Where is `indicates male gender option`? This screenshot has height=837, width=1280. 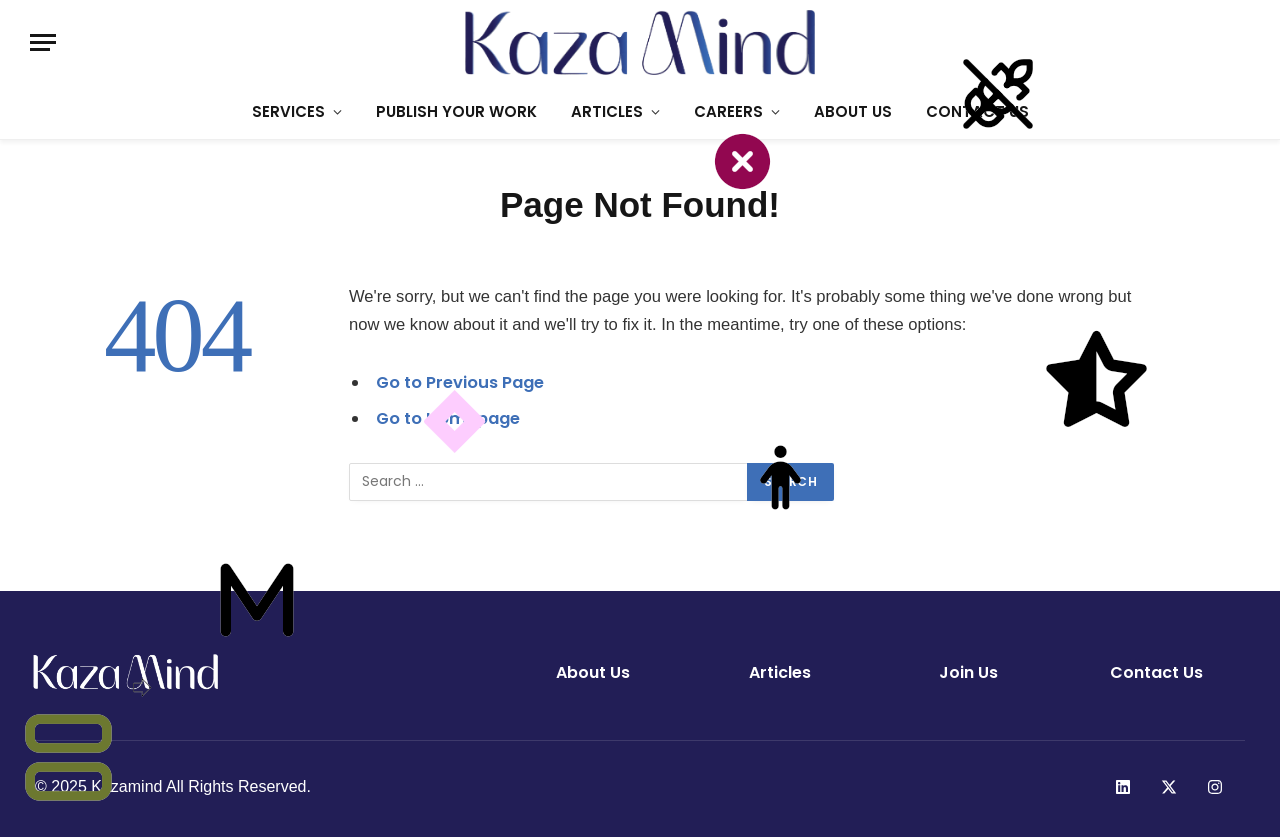 indicates male gender option is located at coordinates (780, 477).